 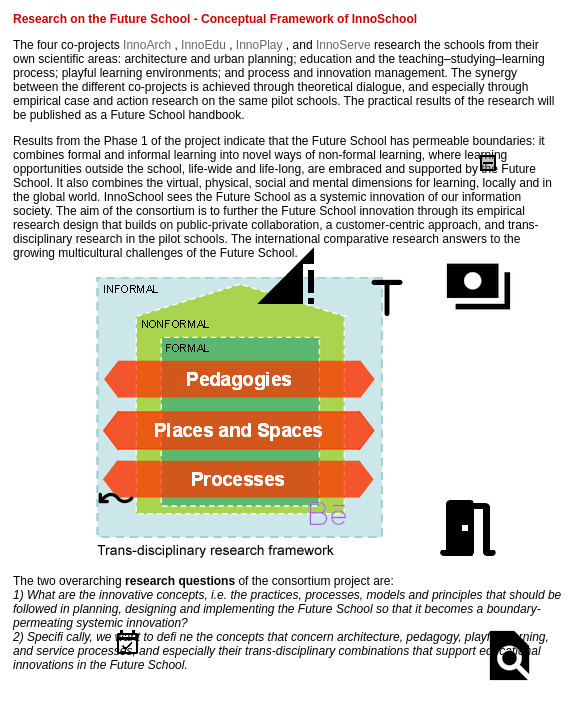 What do you see at coordinates (127, 643) in the screenshot?
I see `event confirmed or available` at bounding box center [127, 643].